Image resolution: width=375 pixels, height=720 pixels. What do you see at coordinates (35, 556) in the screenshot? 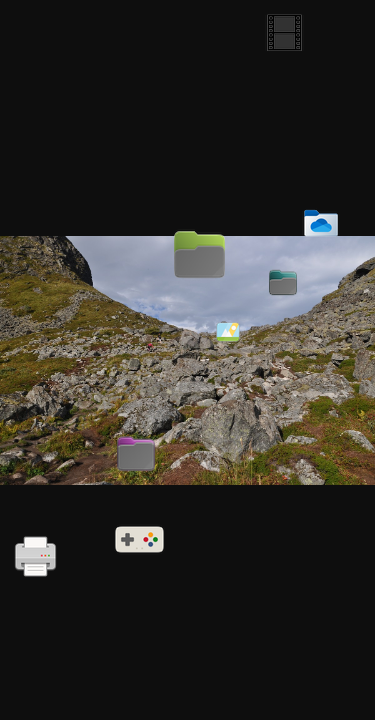
I see `access printer settings and devices` at bounding box center [35, 556].